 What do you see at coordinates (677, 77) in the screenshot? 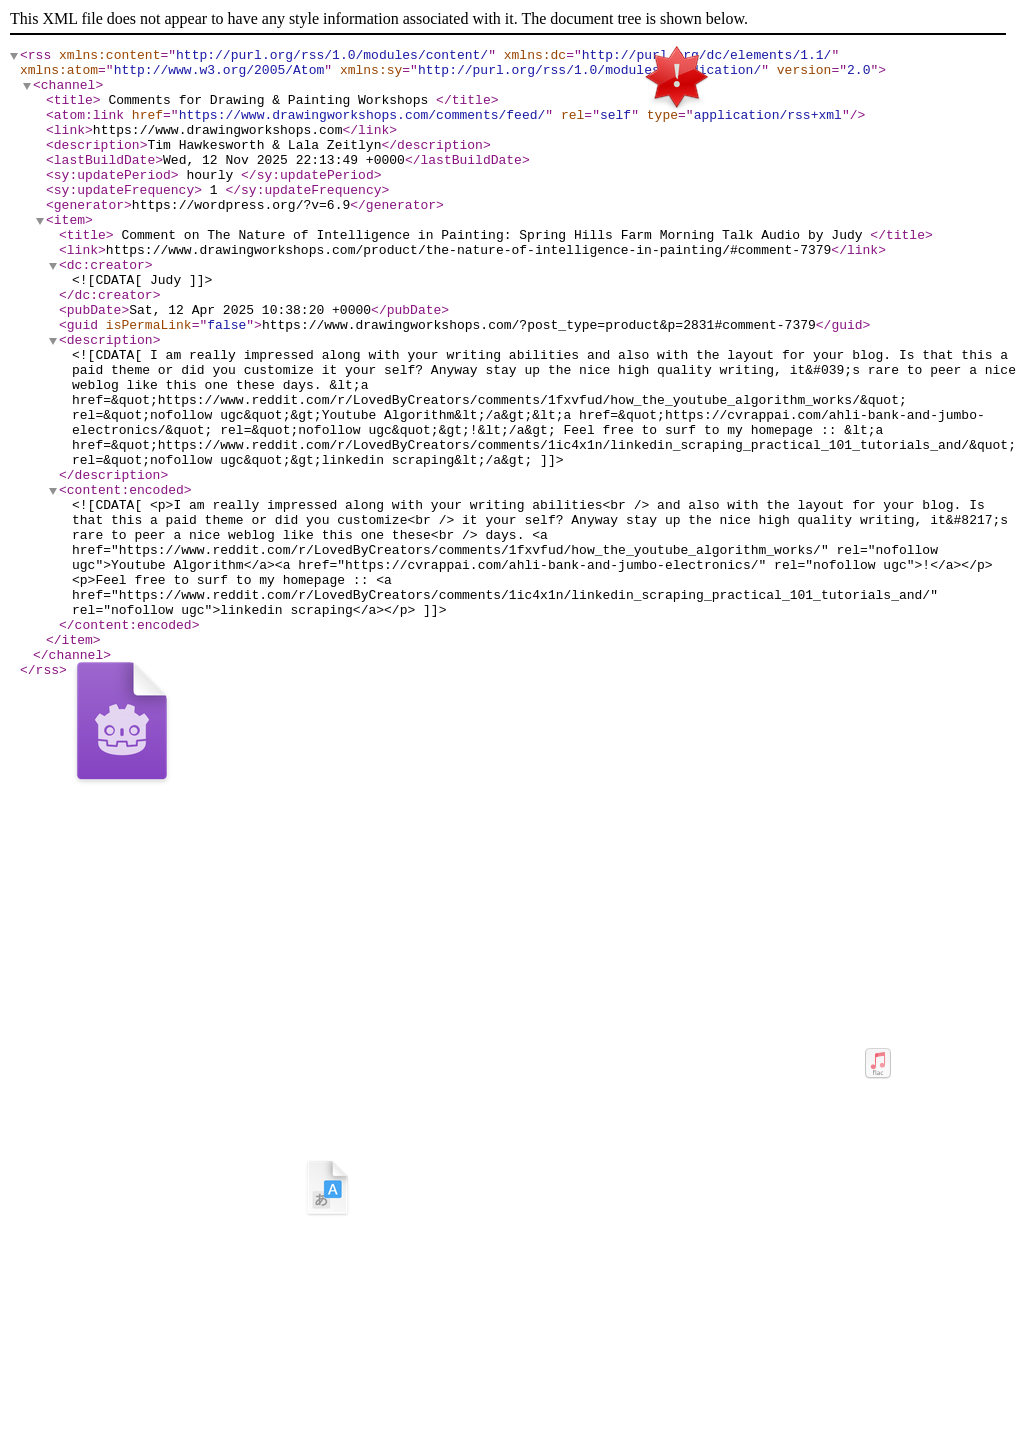
I see `indicates a critical software update is available` at bounding box center [677, 77].